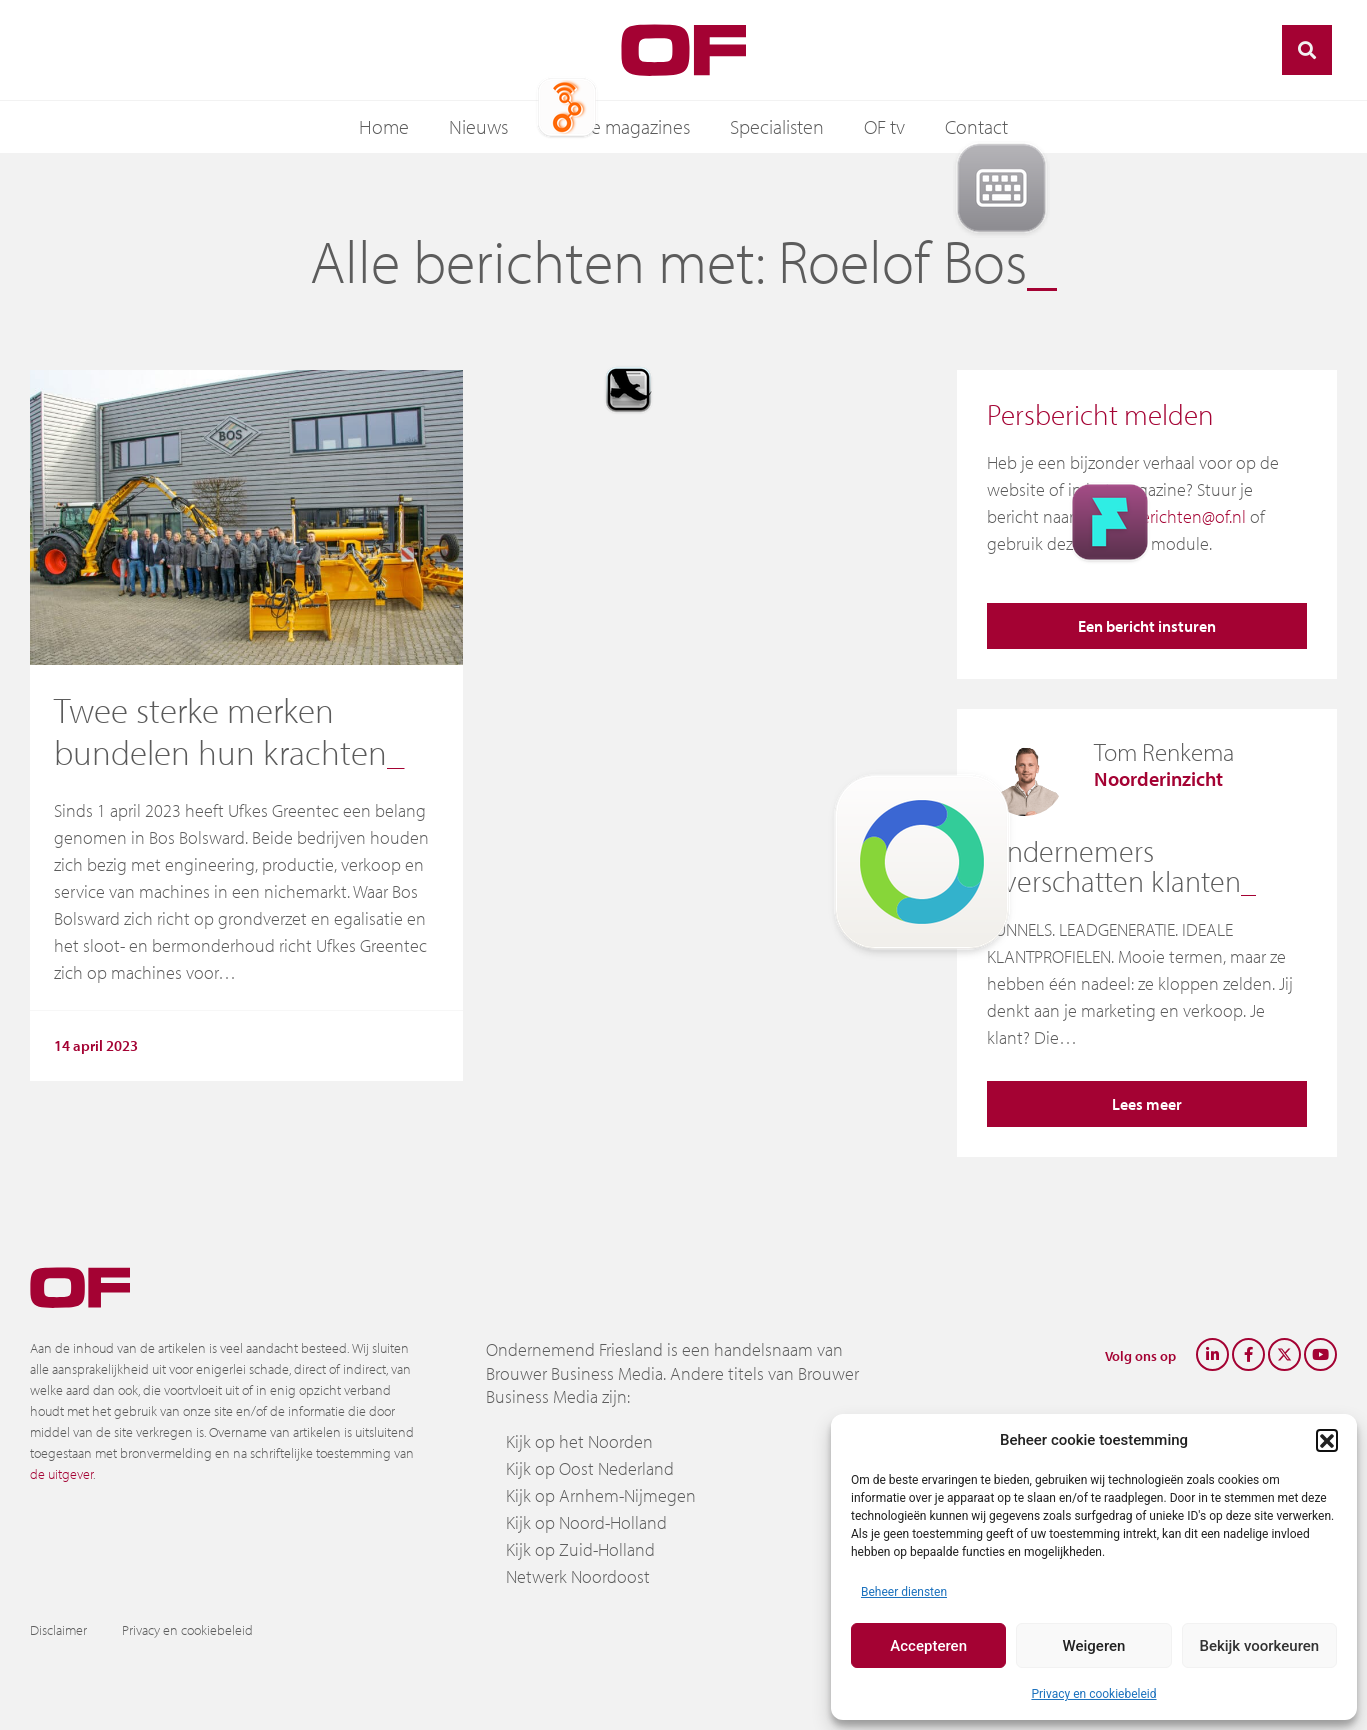 The width and height of the screenshot is (1367, 1730). I want to click on open GNU Radio signal processing application, so click(567, 108).